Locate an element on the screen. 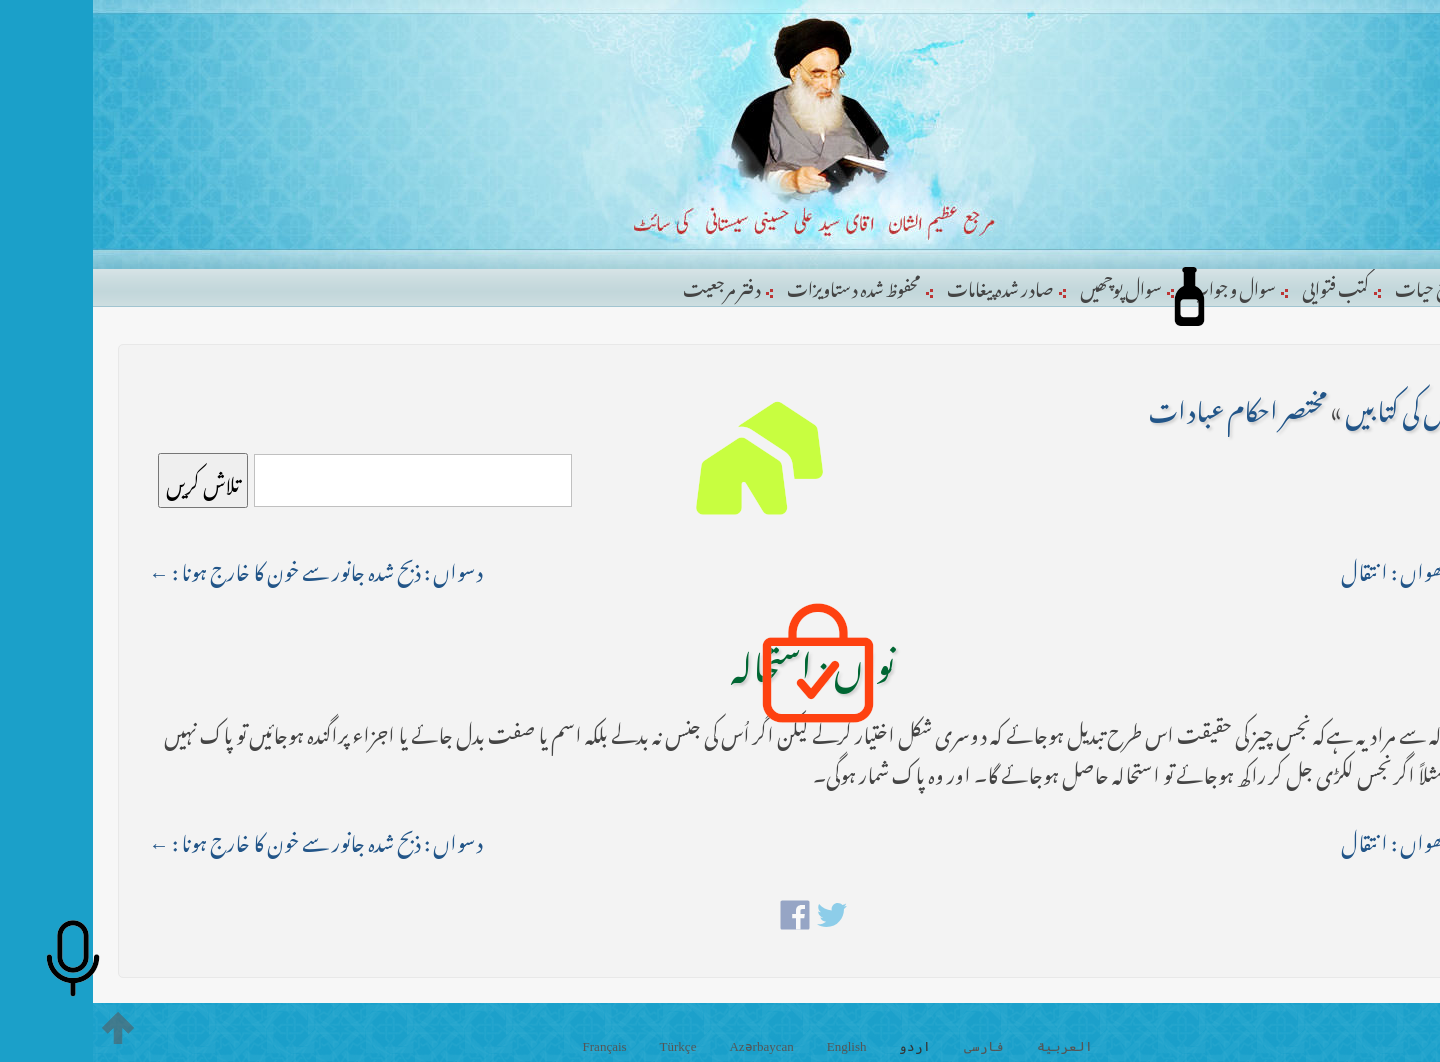  order confirmed or purchase complete is located at coordinates (818, 663).